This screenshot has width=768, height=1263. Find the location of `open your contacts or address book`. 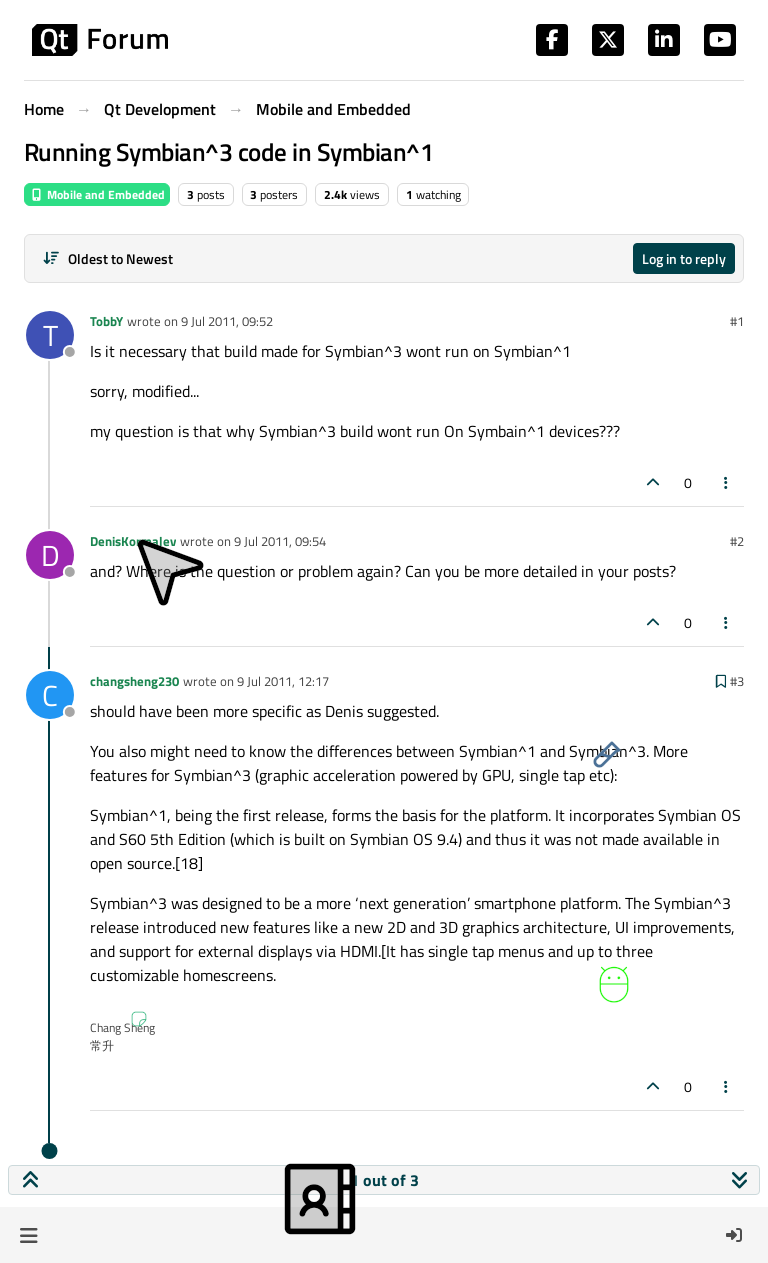

open your contacts or address book is located at coordinates (320, 1199).